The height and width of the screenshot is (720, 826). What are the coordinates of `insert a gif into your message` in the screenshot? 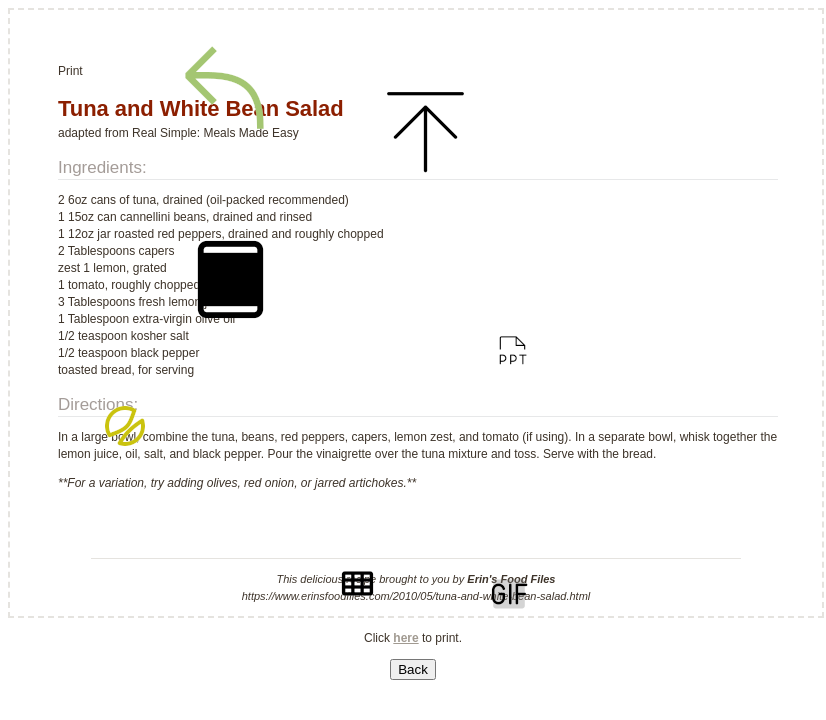 It's located at (509, 594).